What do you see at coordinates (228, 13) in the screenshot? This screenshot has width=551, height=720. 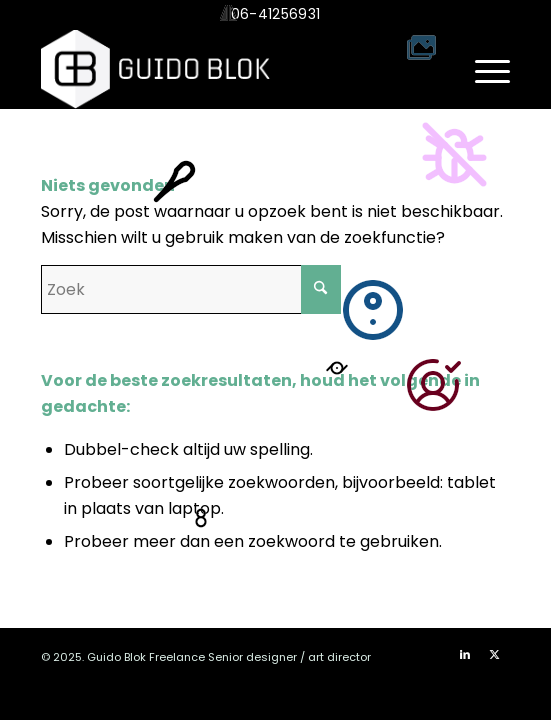 I see `flip image horizontally` at bounding box center [228, 13].